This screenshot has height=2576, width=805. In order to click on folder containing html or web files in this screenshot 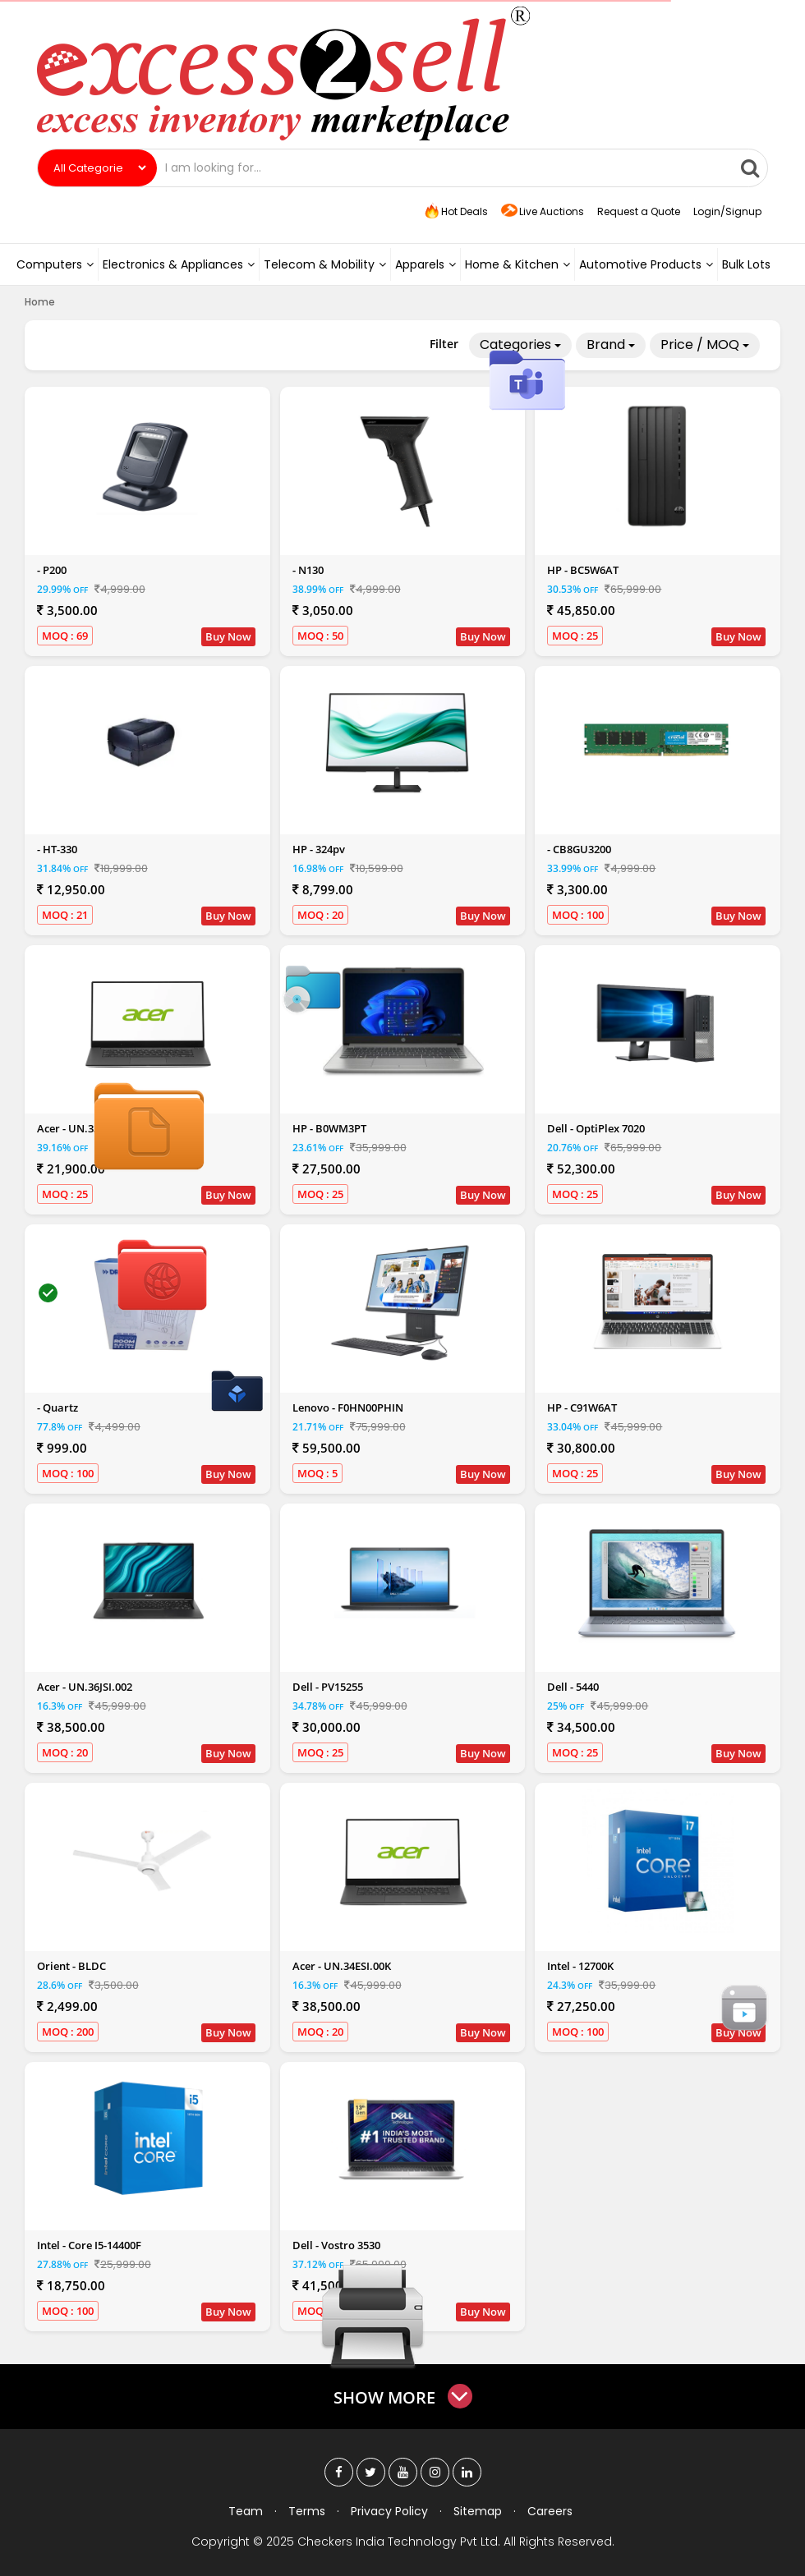, I will do `click(162, 1274)`.